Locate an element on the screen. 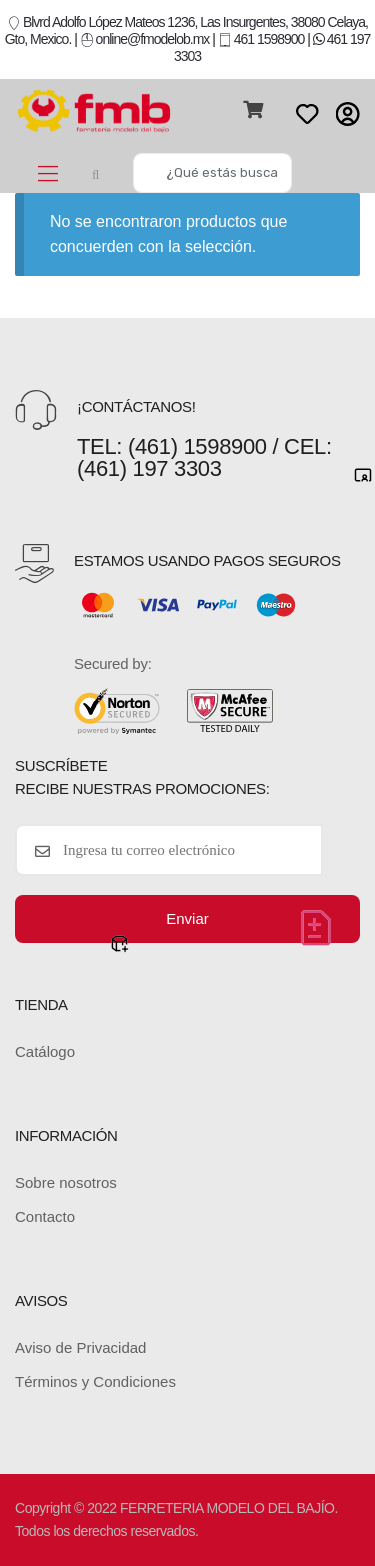 Image resolution: width=375 pixels, height=1566 pixels. add a new 3D object or shape is located at coordinates (119, 943).